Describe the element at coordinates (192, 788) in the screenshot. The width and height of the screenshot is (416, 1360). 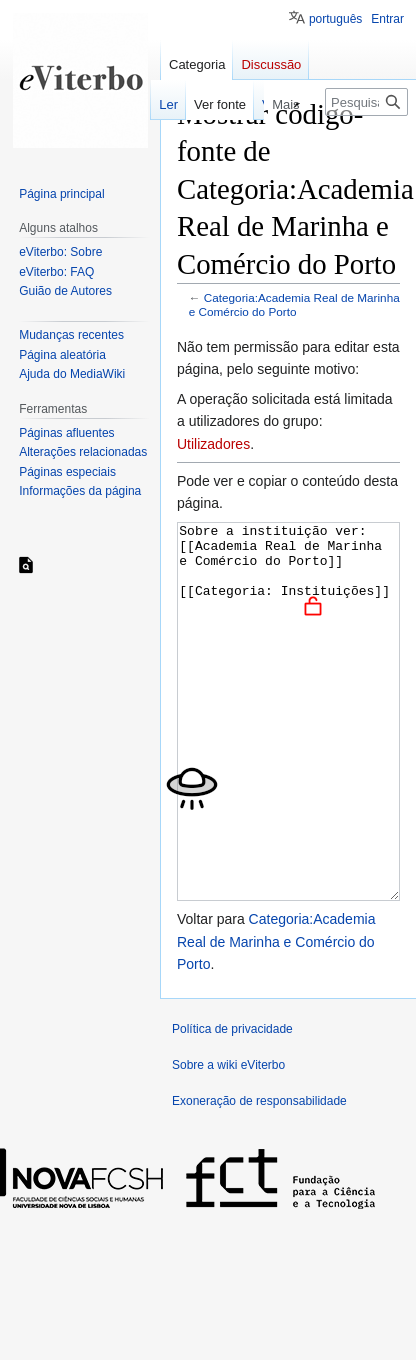
I see `access sci-fi or space-themed content` at that location.